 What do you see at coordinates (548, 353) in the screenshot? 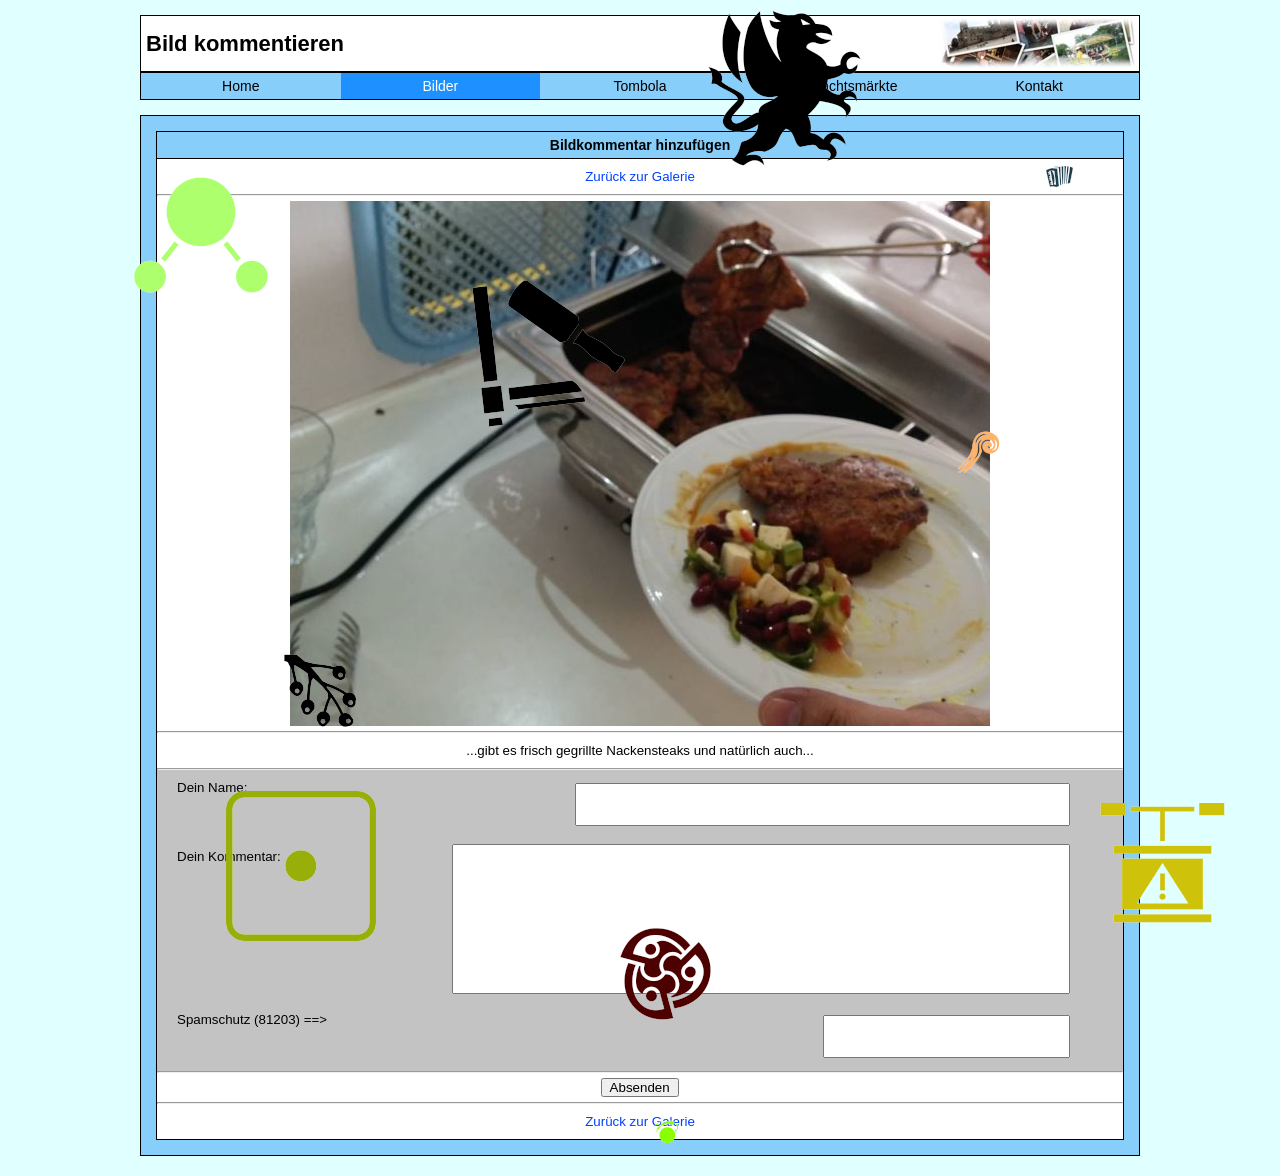
I see `woodworking tools or crafting section` at bounding box center [548, 353].